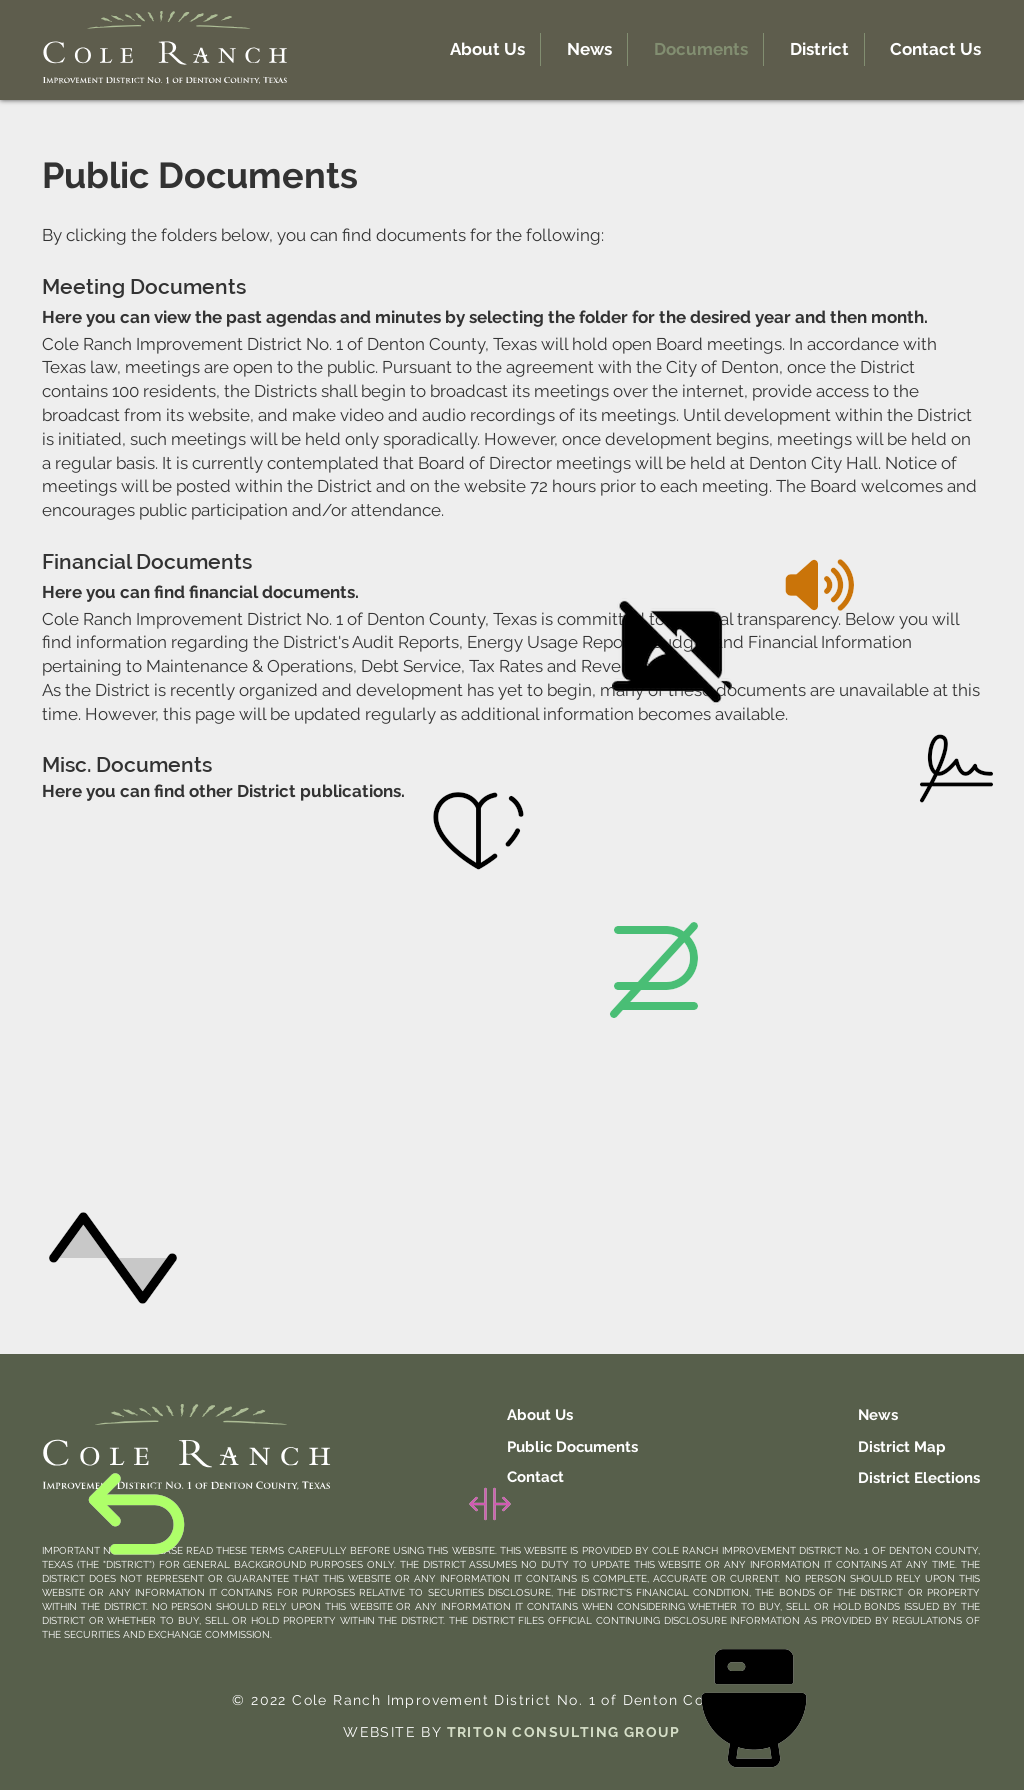 The height and width of the screenshot is (1790, 1024). Describe the element at coordinates (672, 651) in the screenshot. I see `stop sharing your screen` at that location.